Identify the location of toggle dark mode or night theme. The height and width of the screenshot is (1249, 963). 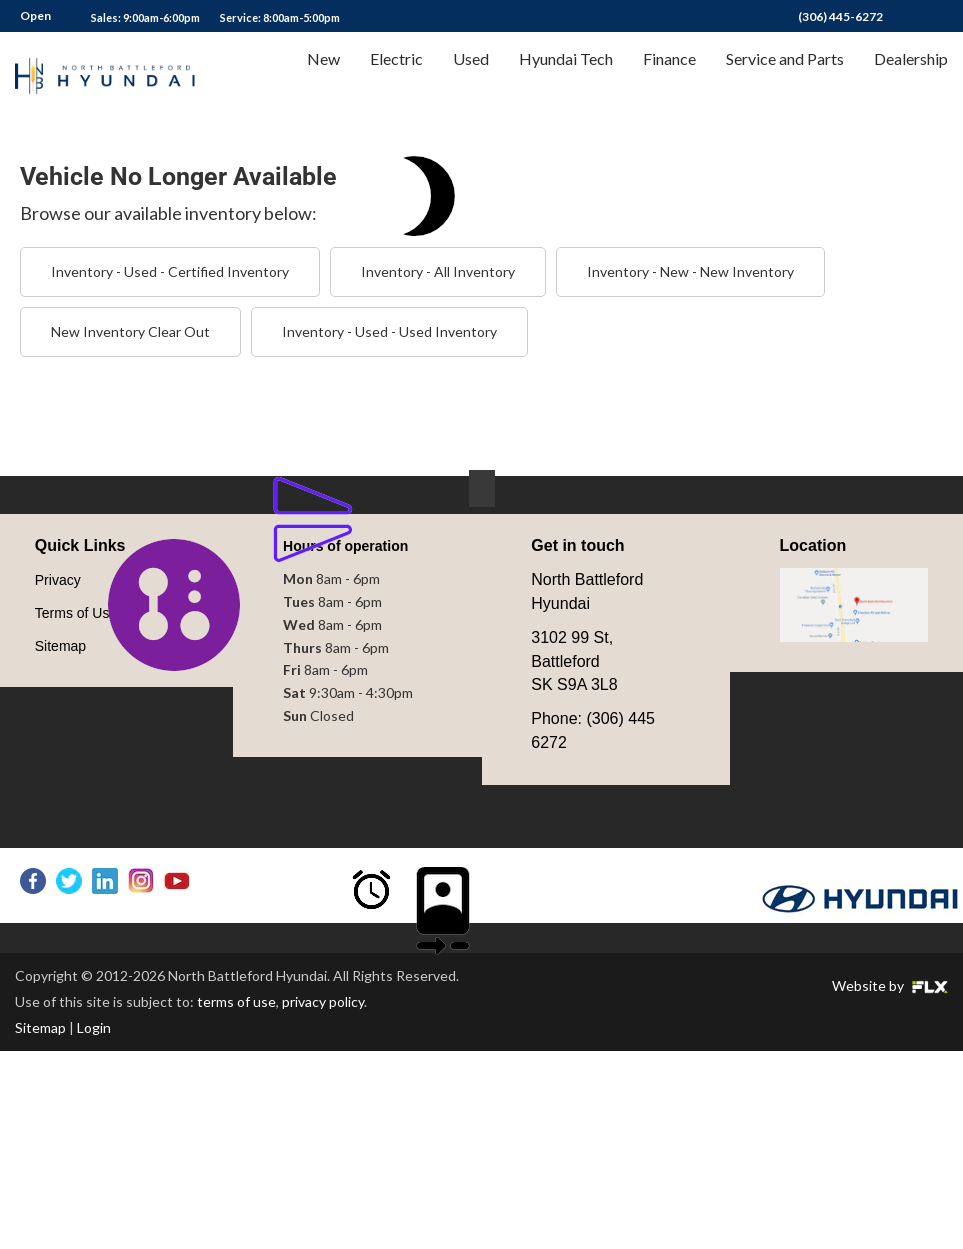
(427, 196).